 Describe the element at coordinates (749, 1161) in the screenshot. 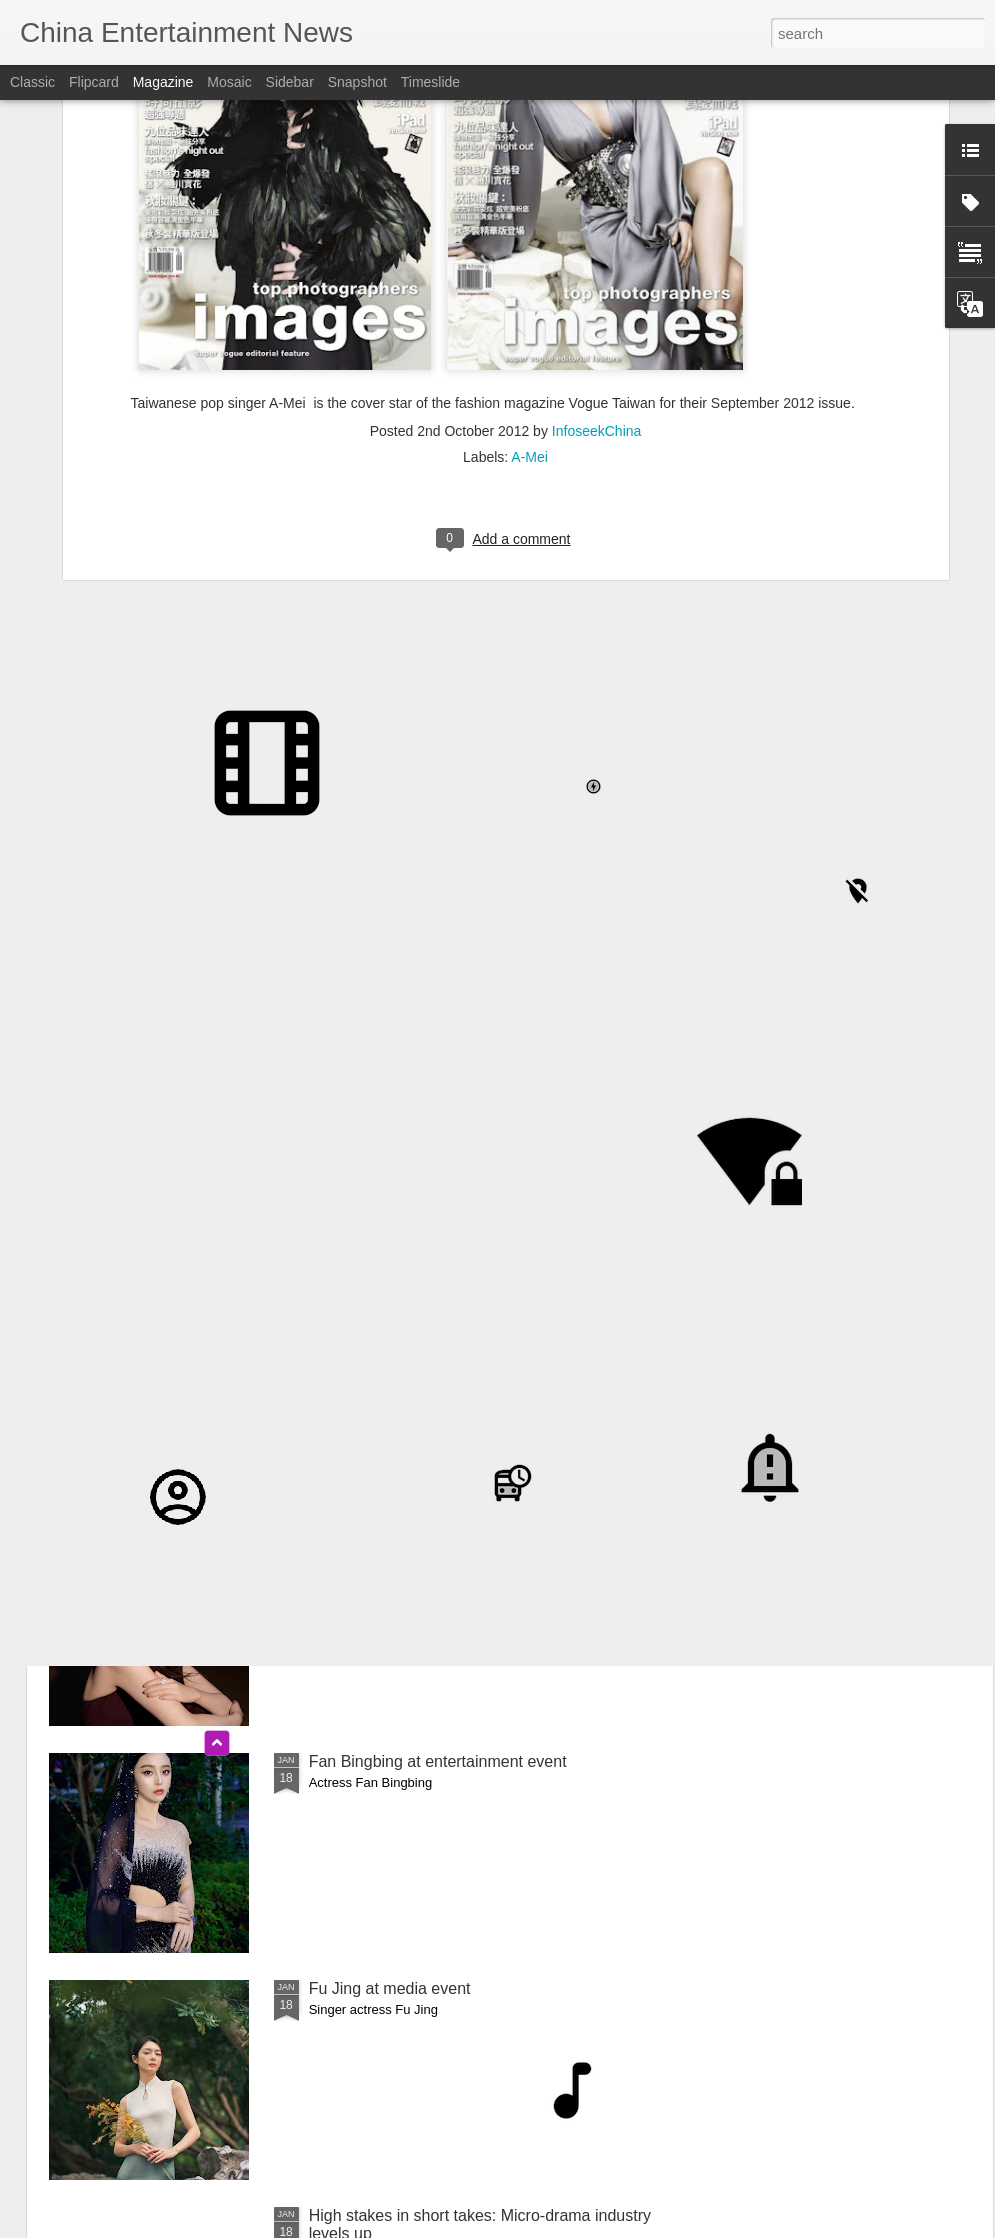

I see `connect to a password-protected wifi network` at that location.